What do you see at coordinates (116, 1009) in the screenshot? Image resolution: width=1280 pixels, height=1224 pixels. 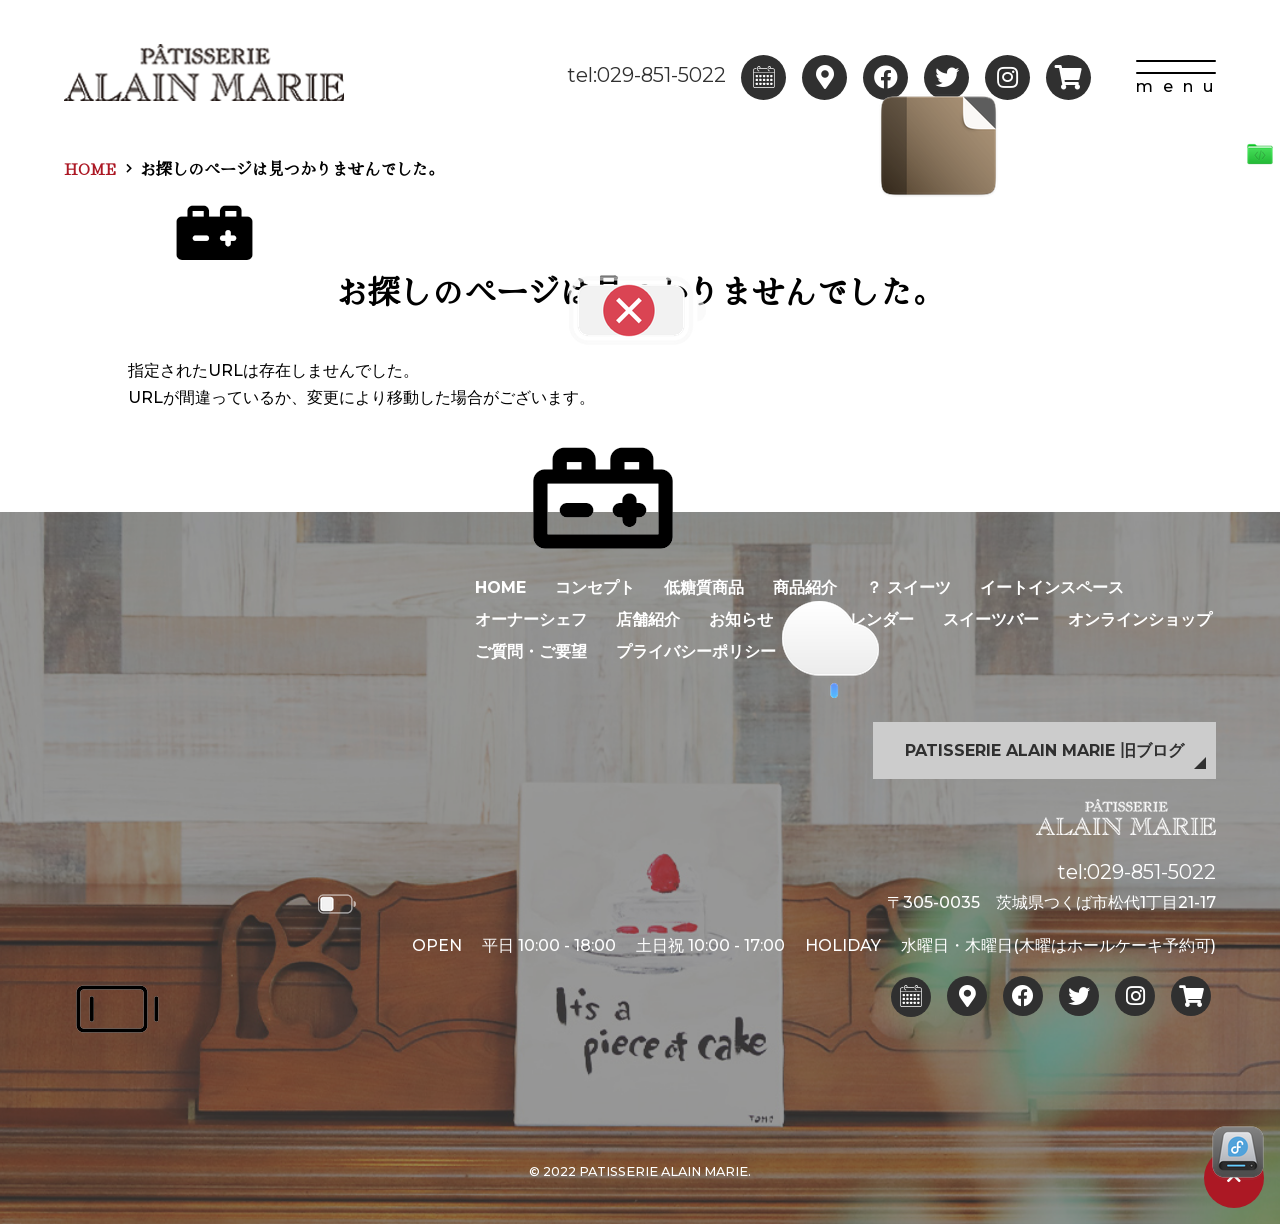 I see `indicates low battery level` at bounding box center [116, 1009].